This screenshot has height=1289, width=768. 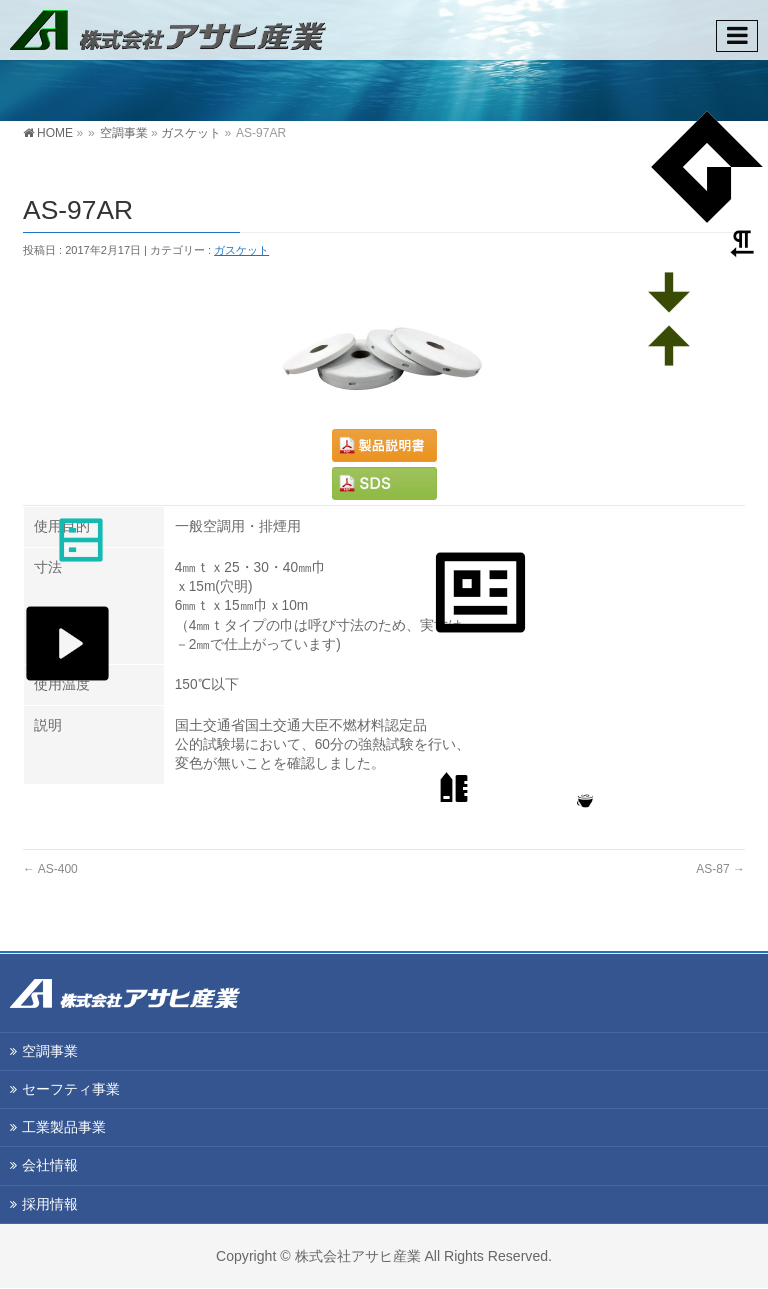 I want to click on open GameMaker game development software, so click(x=707, y=167).